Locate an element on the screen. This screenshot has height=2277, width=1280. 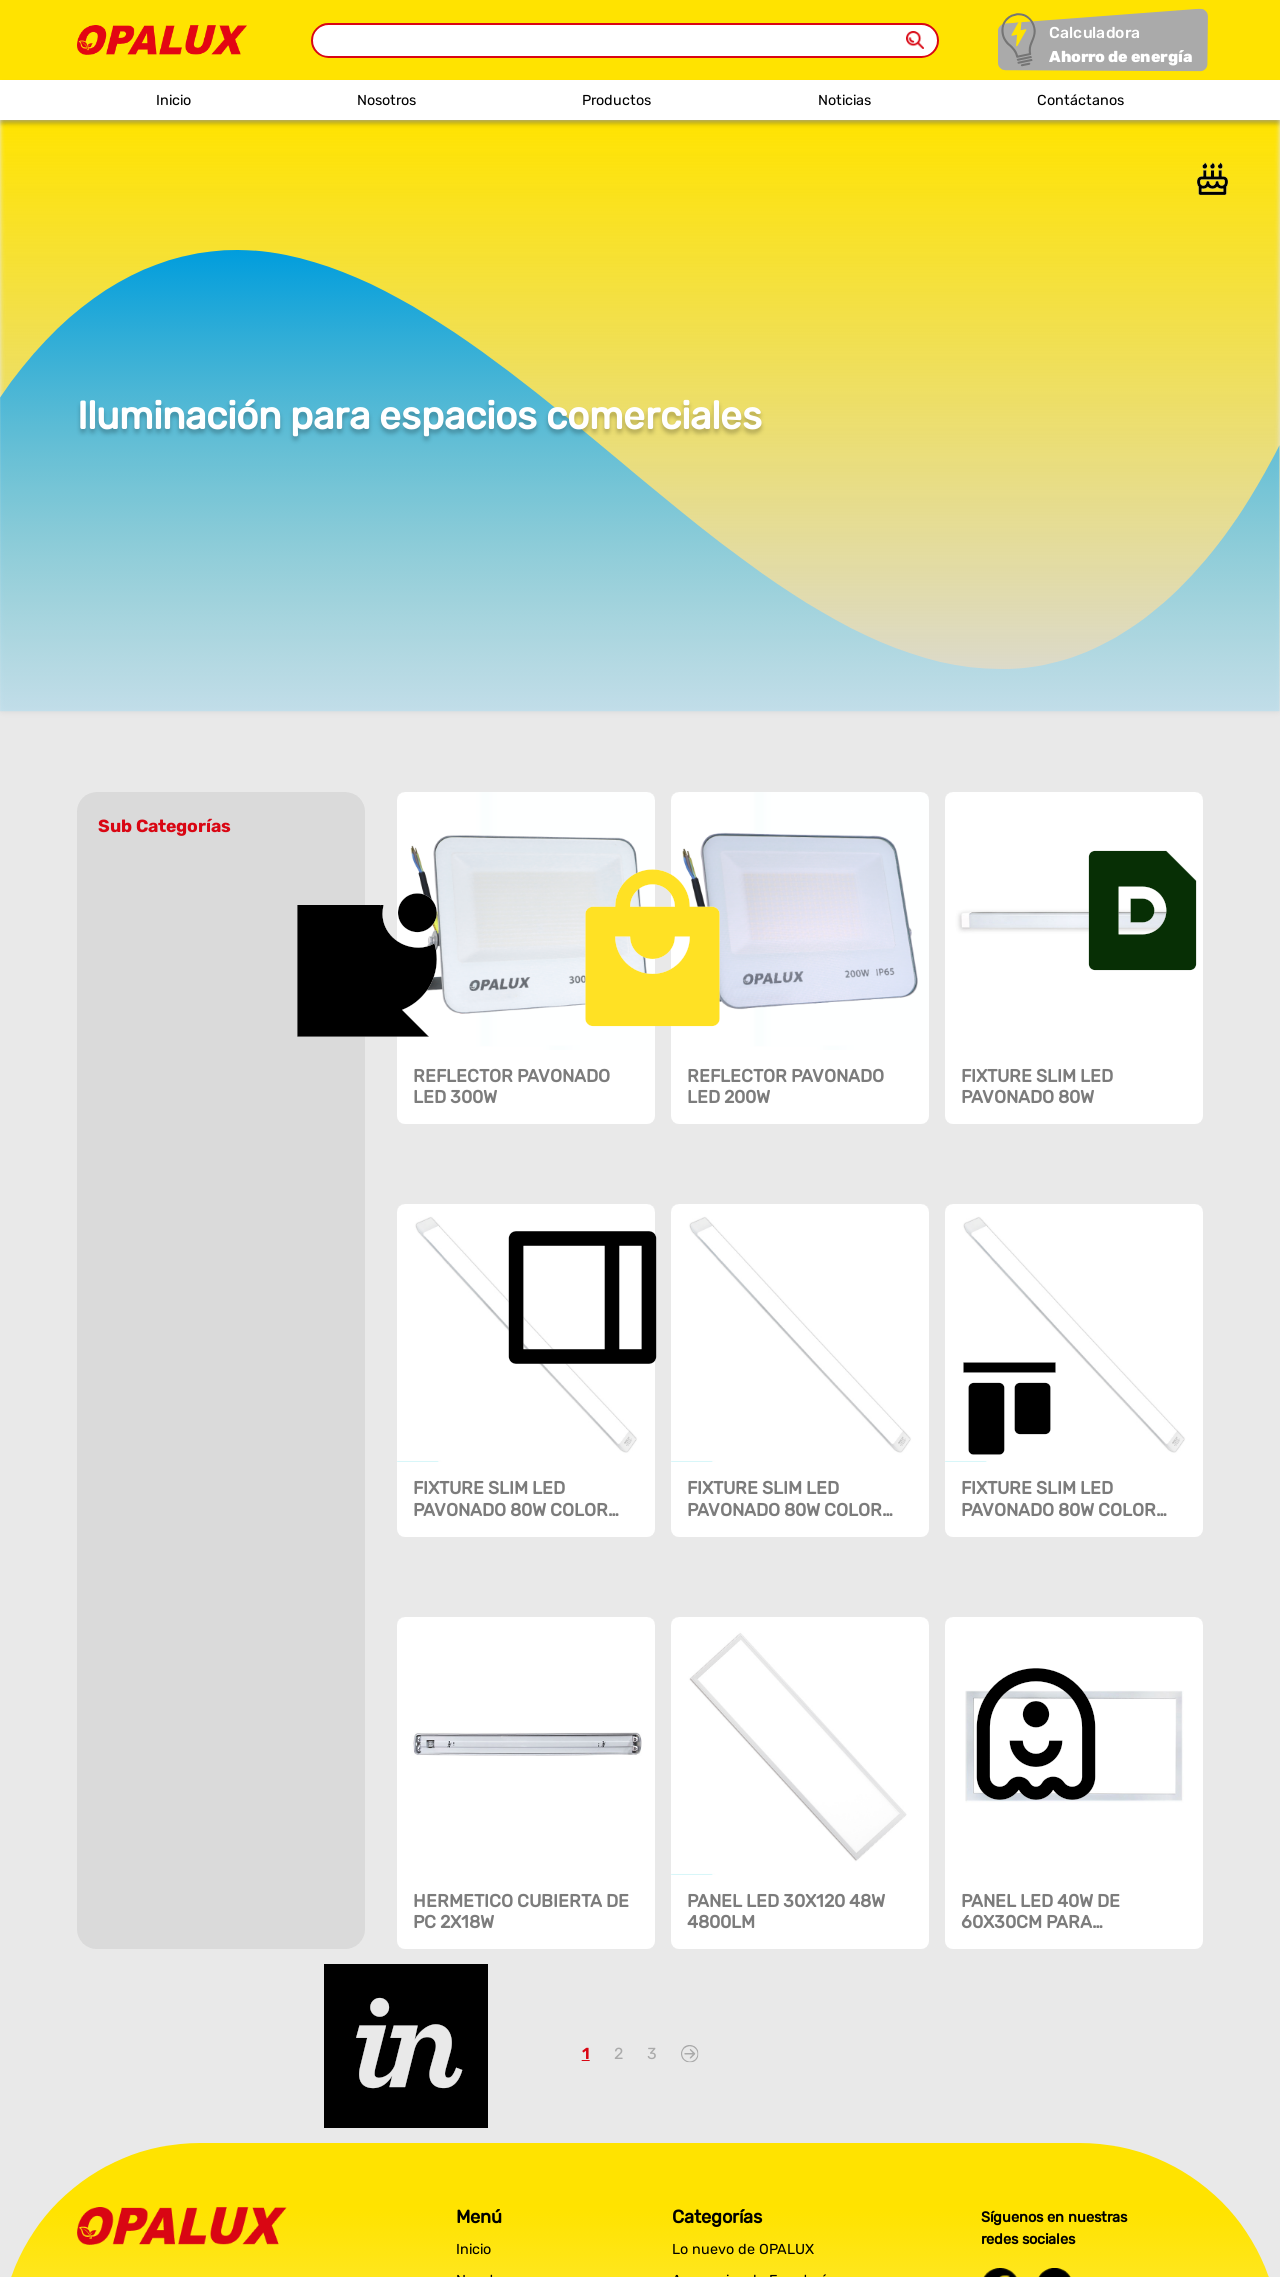
align items to the top of the container is located at coordinates (1009, 1408).